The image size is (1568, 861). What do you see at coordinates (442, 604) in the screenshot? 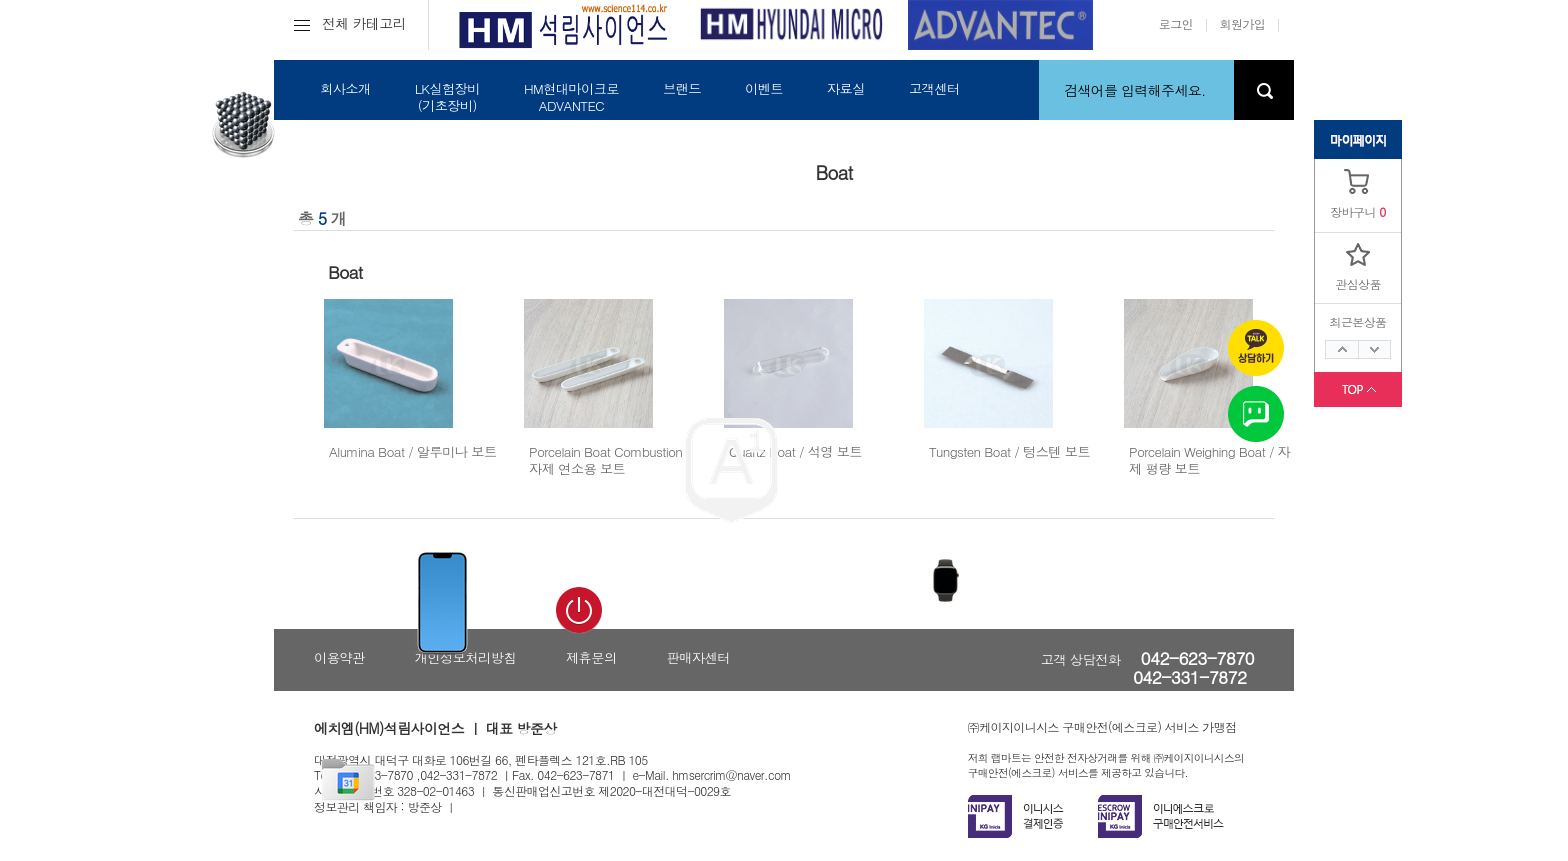
I see `iPhone 13 device icon` at bounding box center [442, 604].